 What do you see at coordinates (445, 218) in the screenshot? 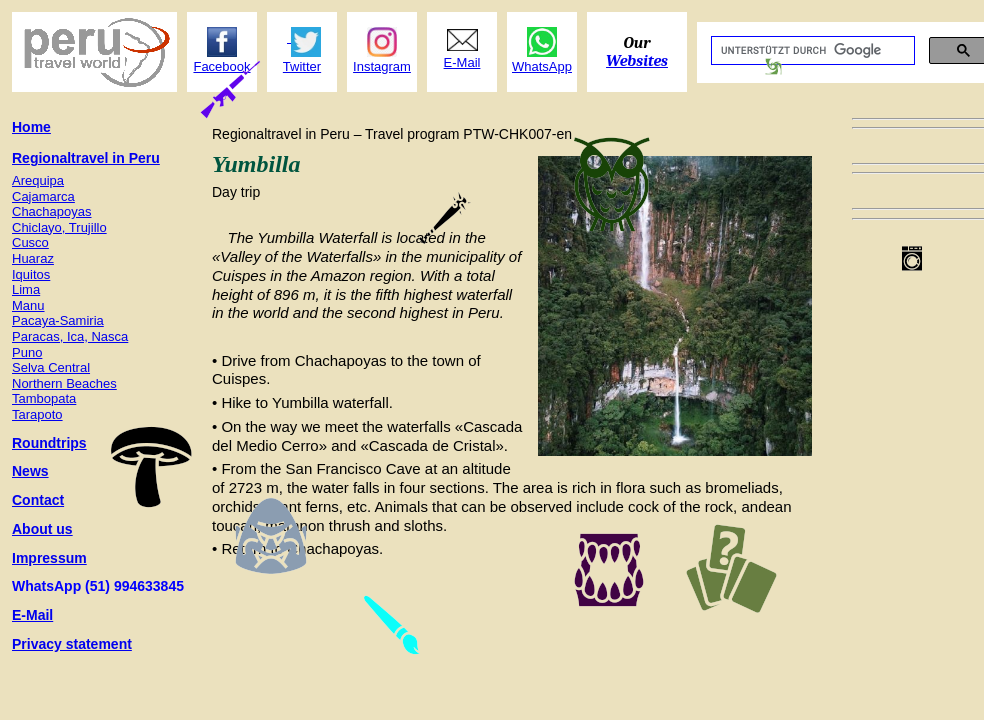
I see `select spiked bat as your weapon` at bounding box center [445, 218].